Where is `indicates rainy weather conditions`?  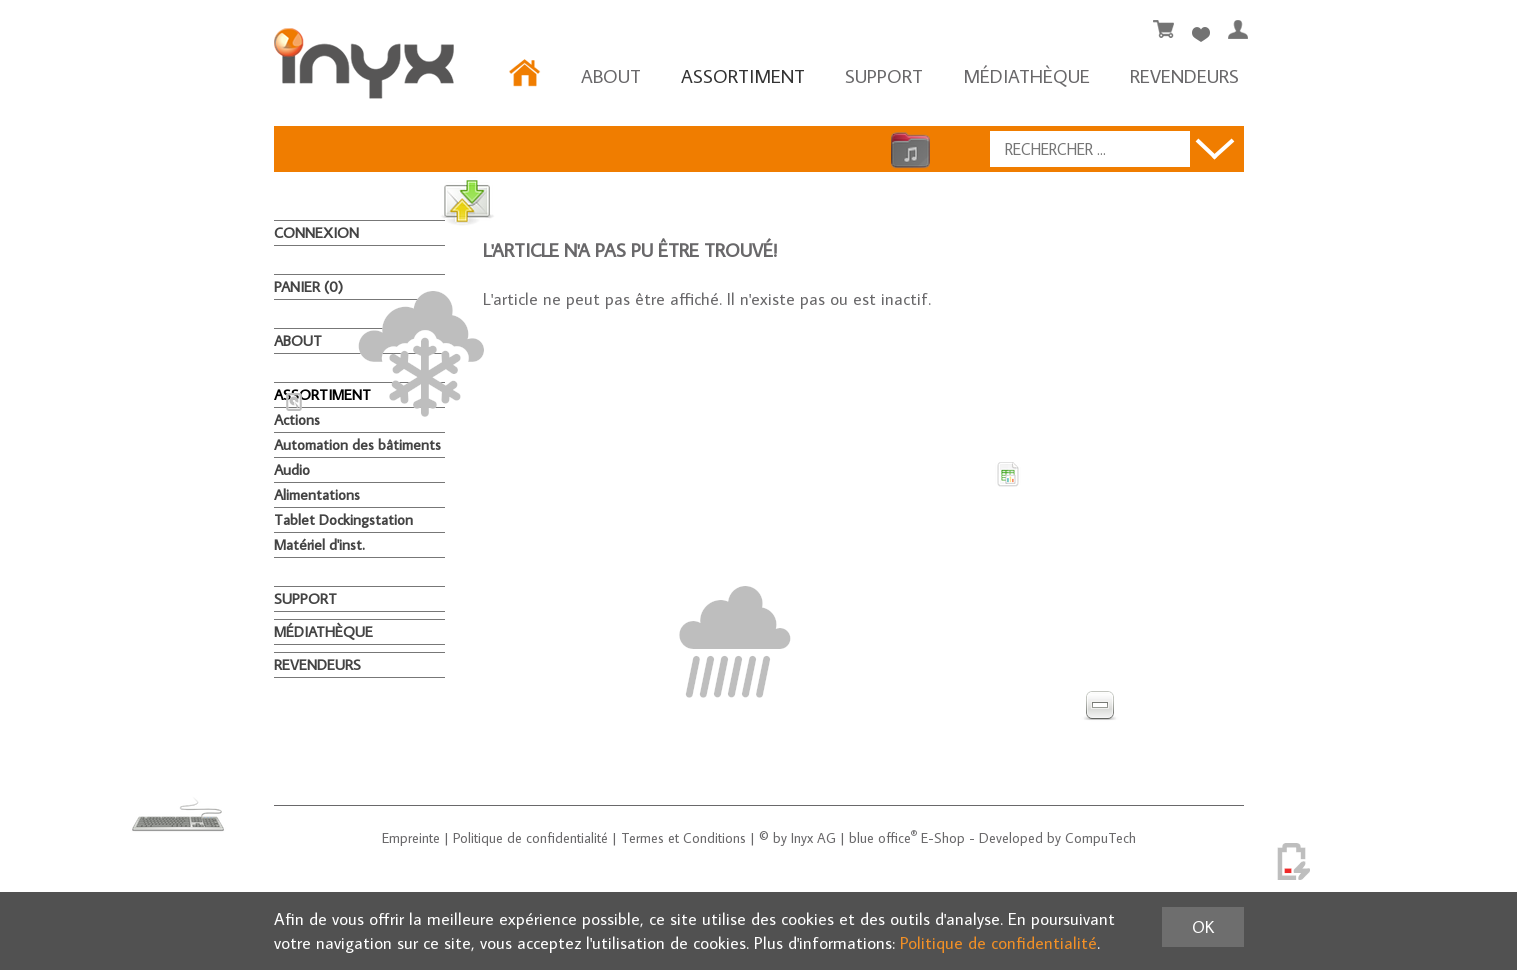
indicates rainy weather conditions is located at coordinates (735, 642).